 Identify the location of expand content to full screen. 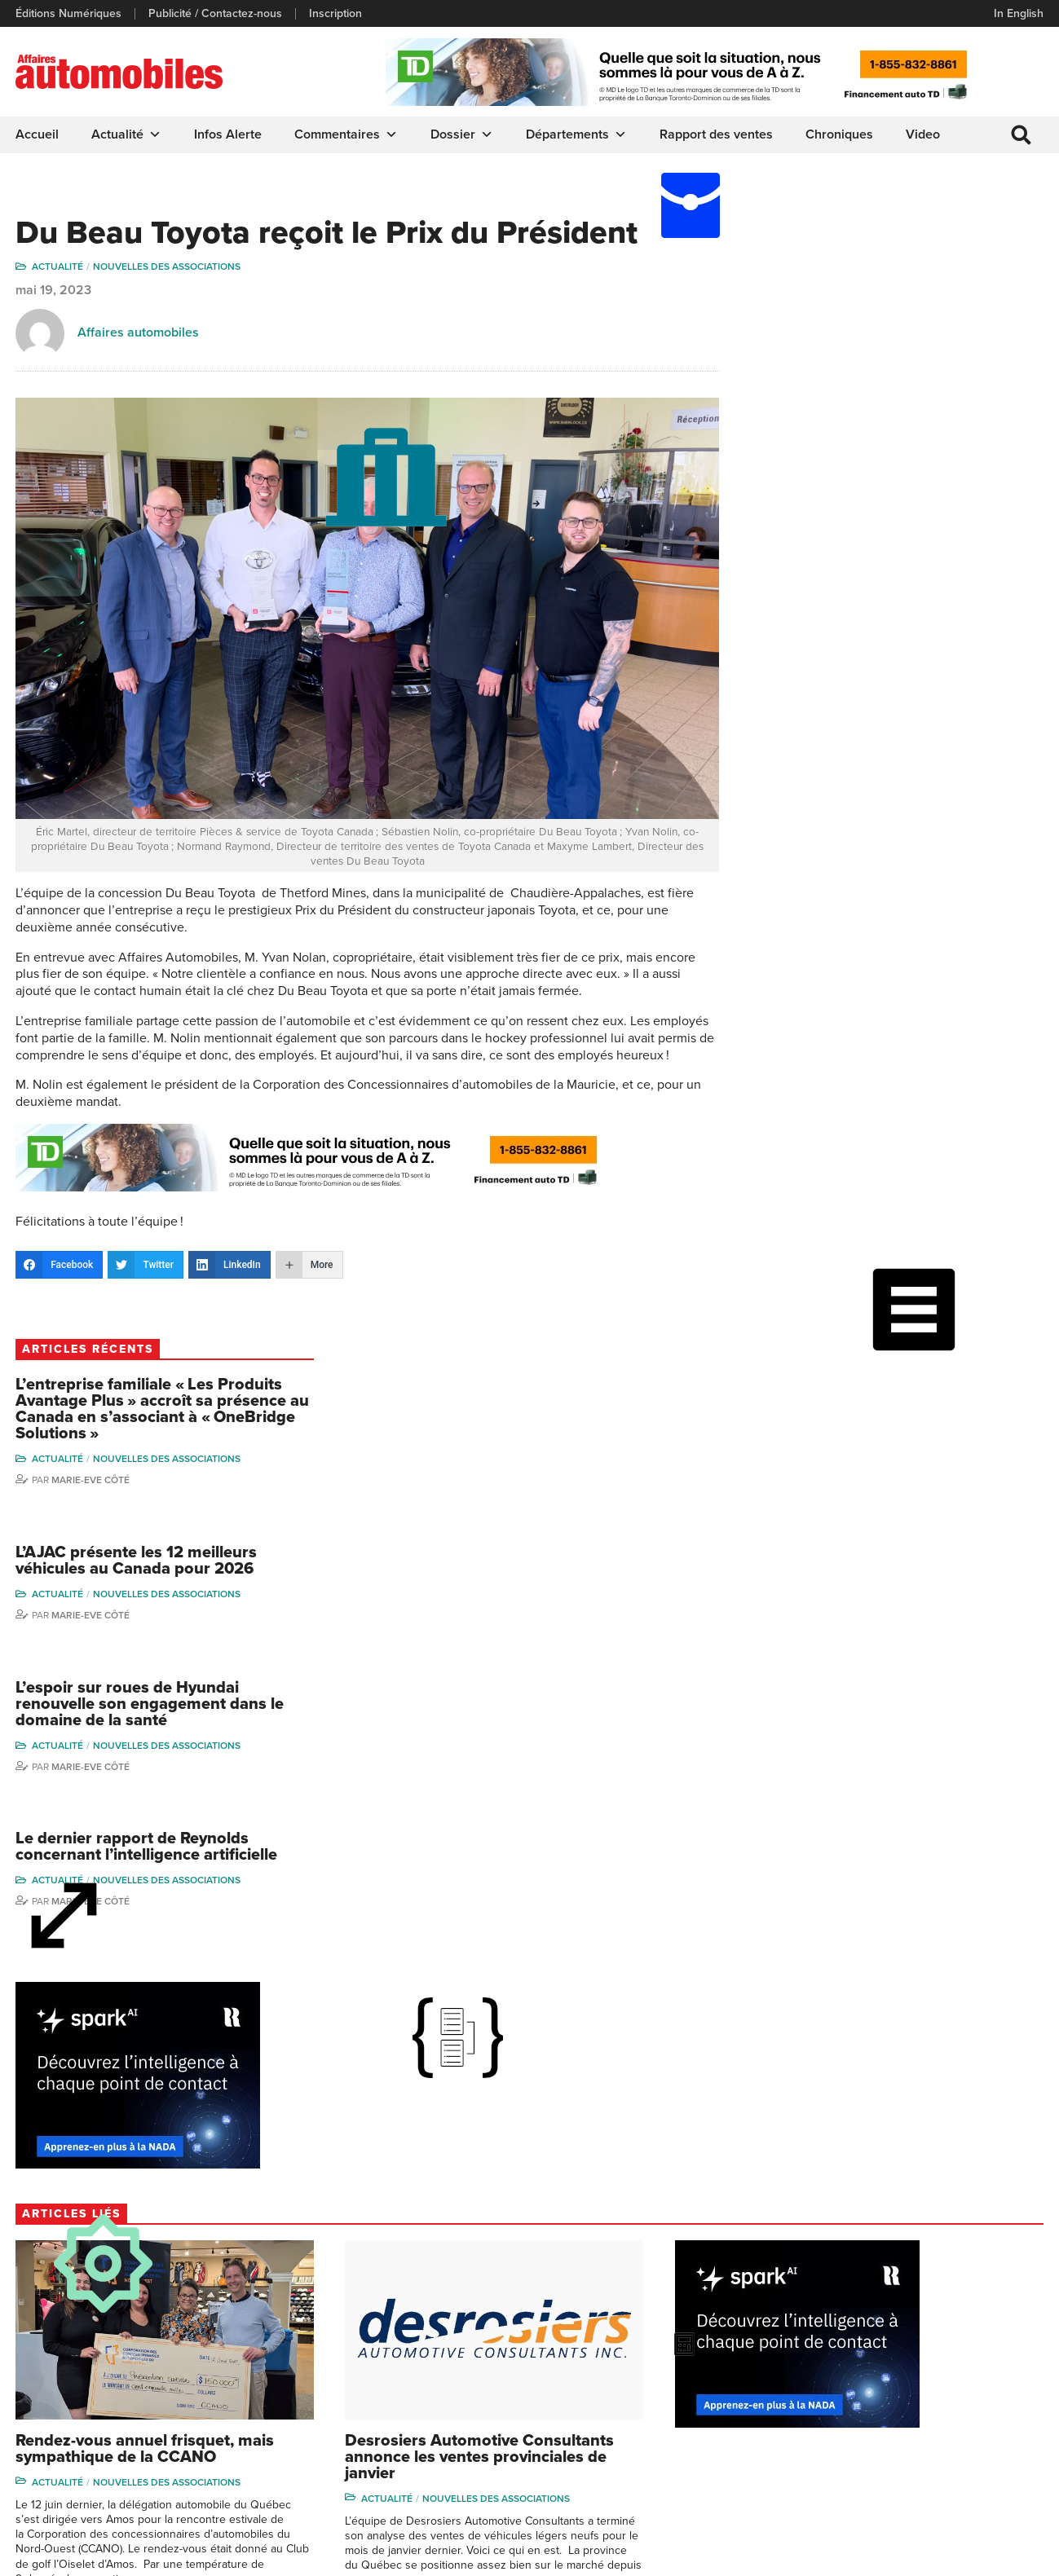
(64, 1915).